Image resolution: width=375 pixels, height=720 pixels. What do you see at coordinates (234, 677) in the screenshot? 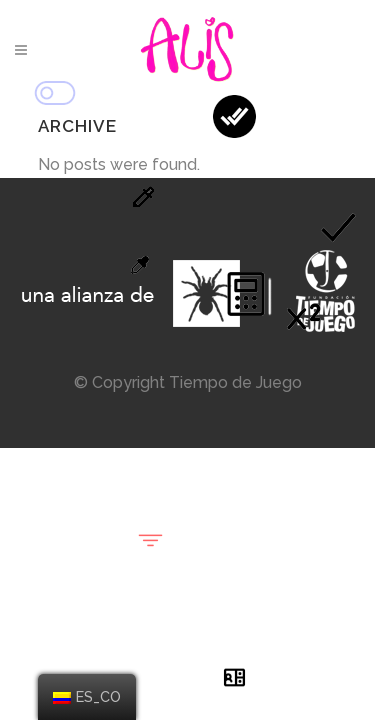
I see `start or join a video conference` at bounding box center [234, 677].